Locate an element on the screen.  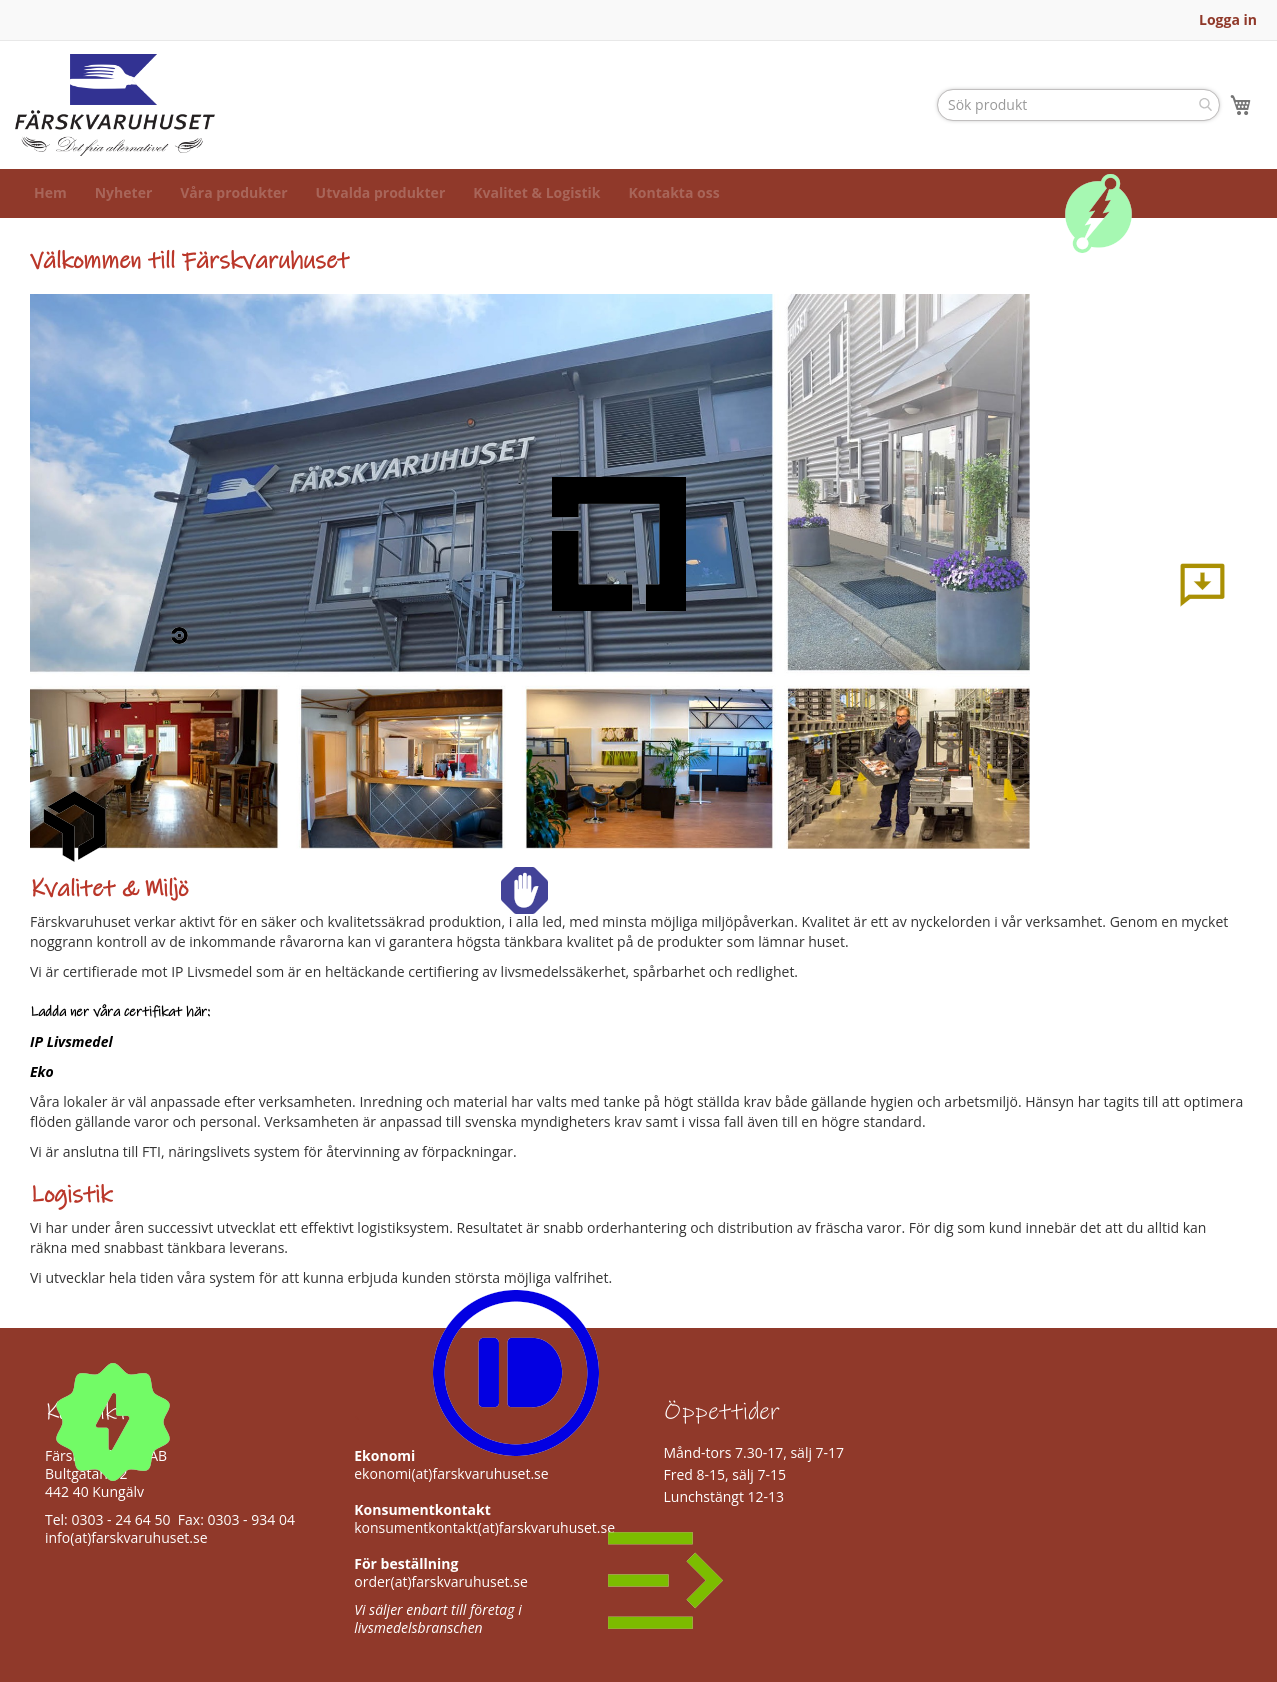
new relic application performance monitoring logo is located at coordinates (74, 826).